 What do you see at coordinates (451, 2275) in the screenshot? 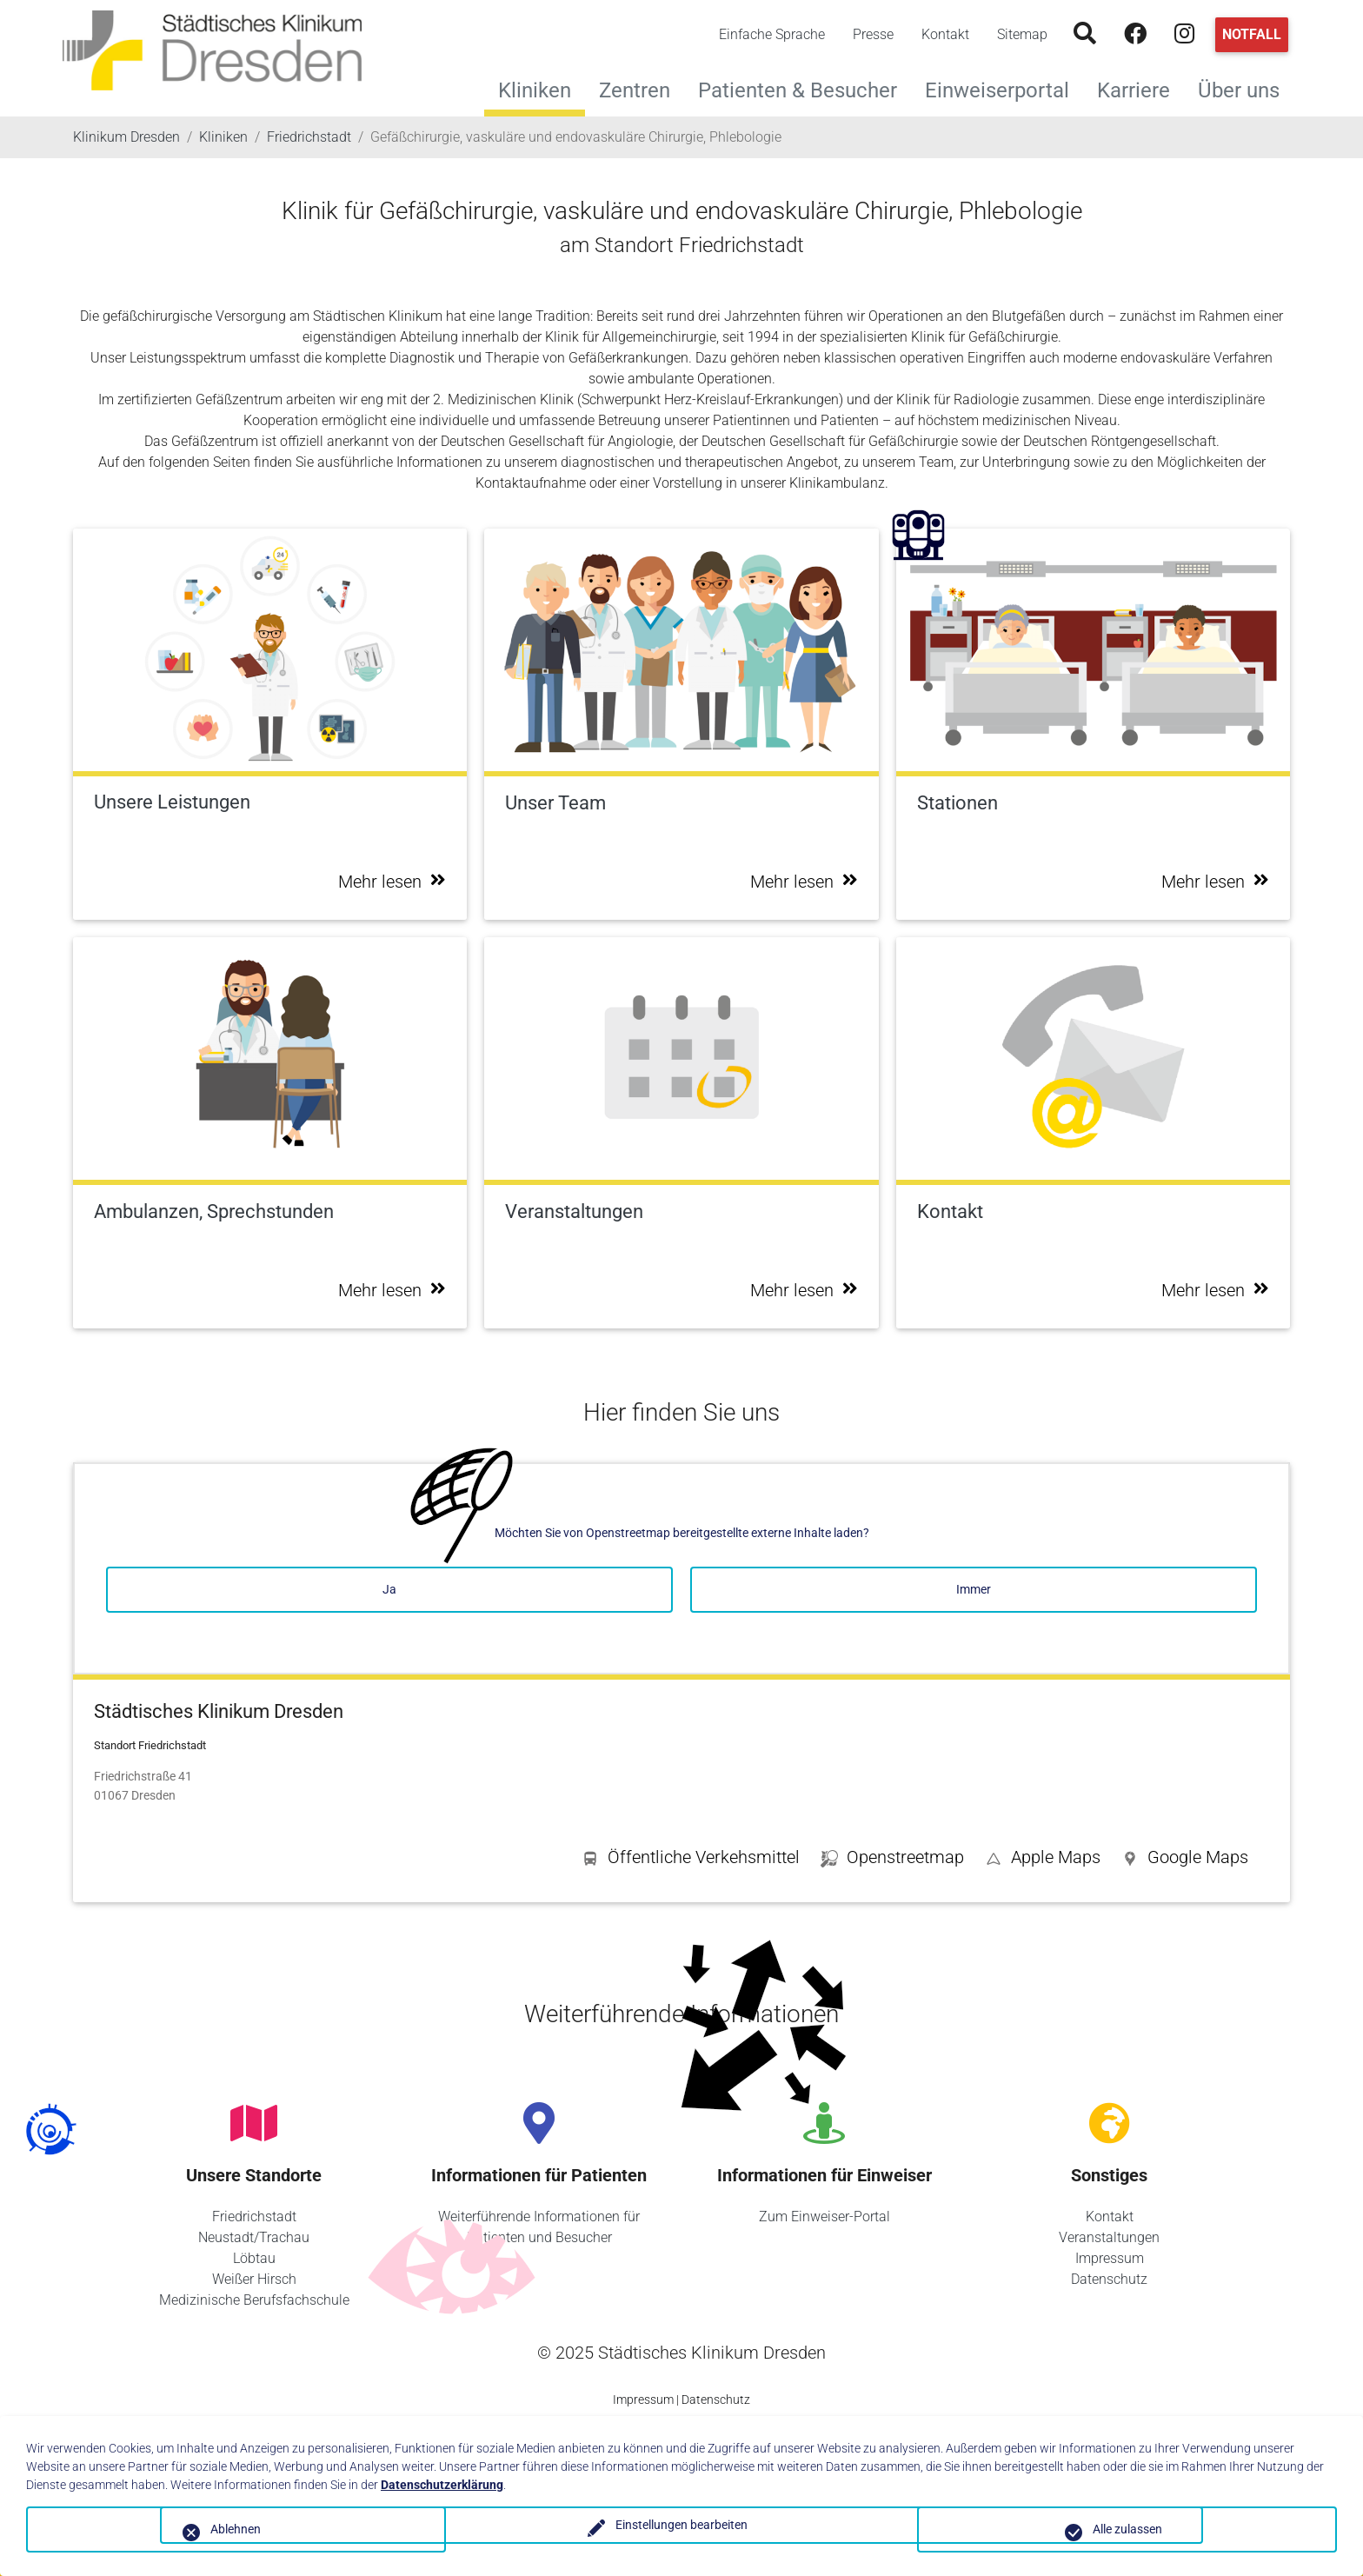
I see `indicates a special ability or enhanced vision power-up` at bounding box center [451, 2275].